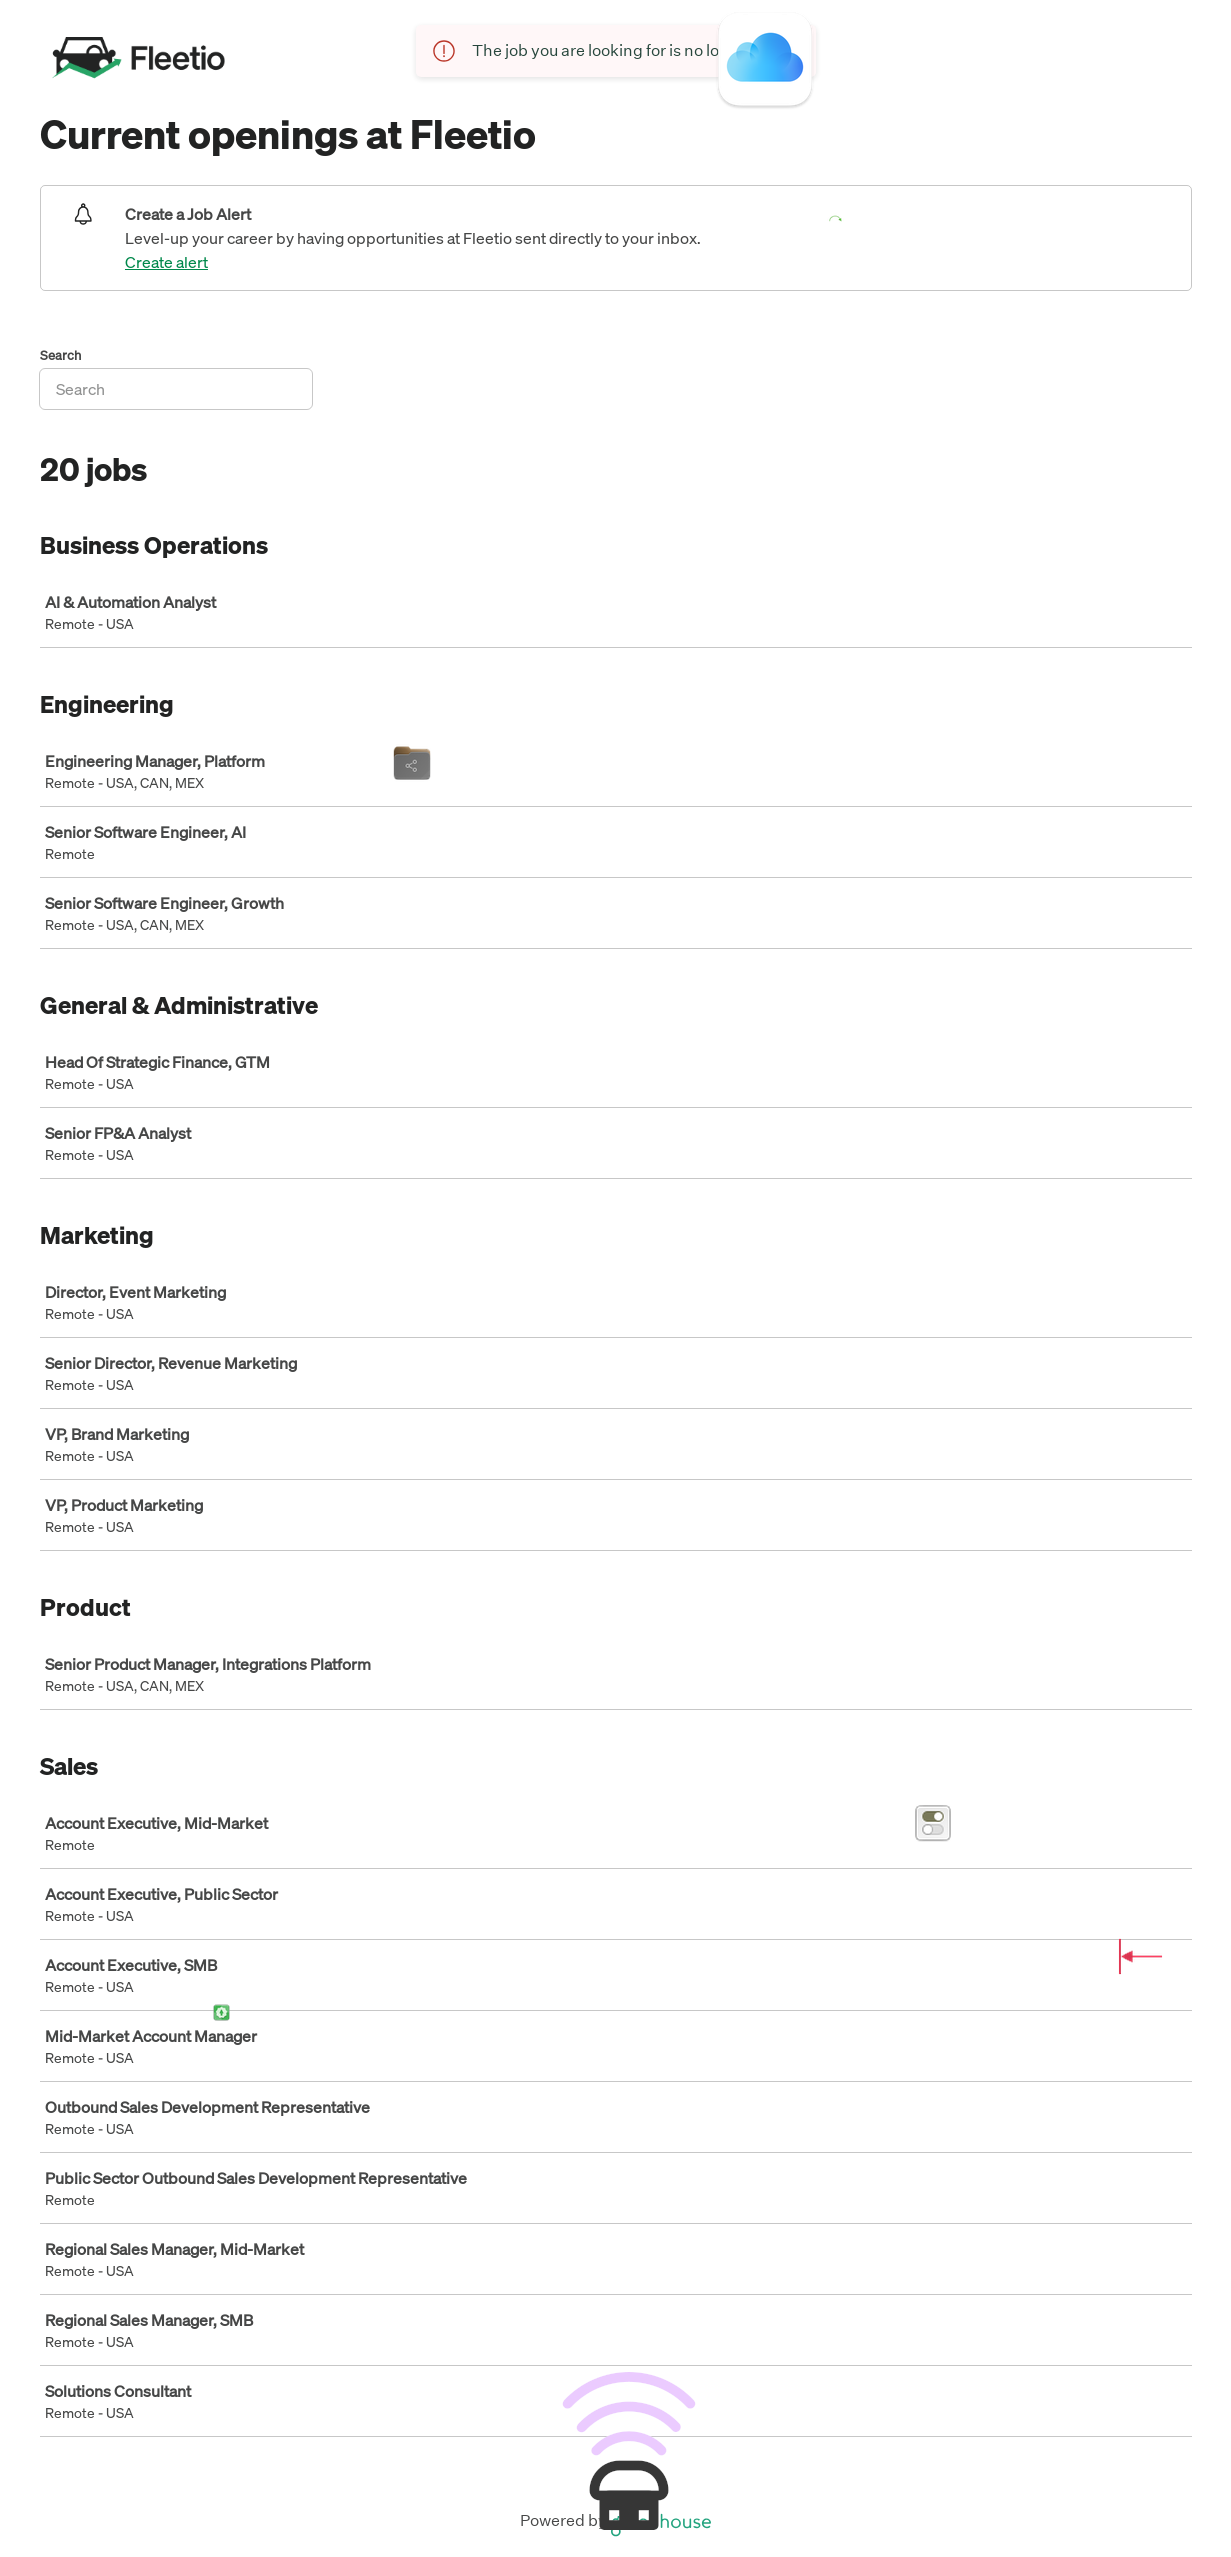  I want to click on open iCloud Drive folder, so click(765, 59).